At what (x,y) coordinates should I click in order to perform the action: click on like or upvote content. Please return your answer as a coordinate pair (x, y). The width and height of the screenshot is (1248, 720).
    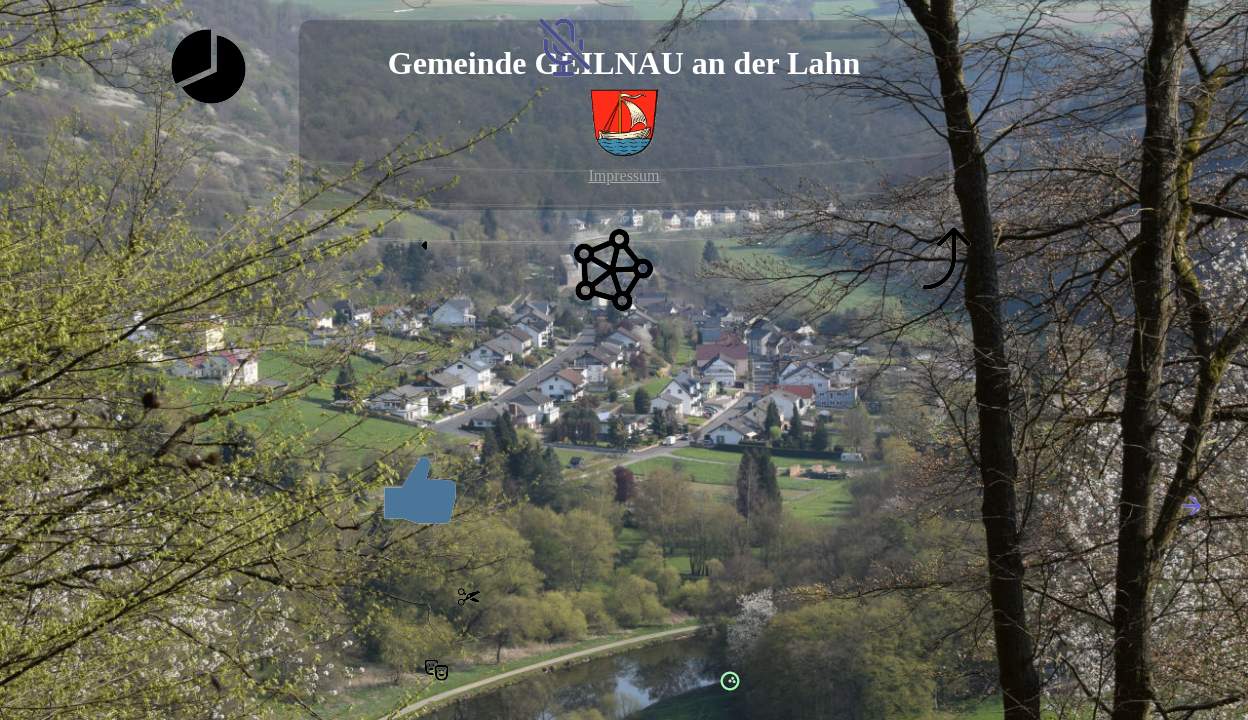
    Looking at the image, I should click on (420, 490).